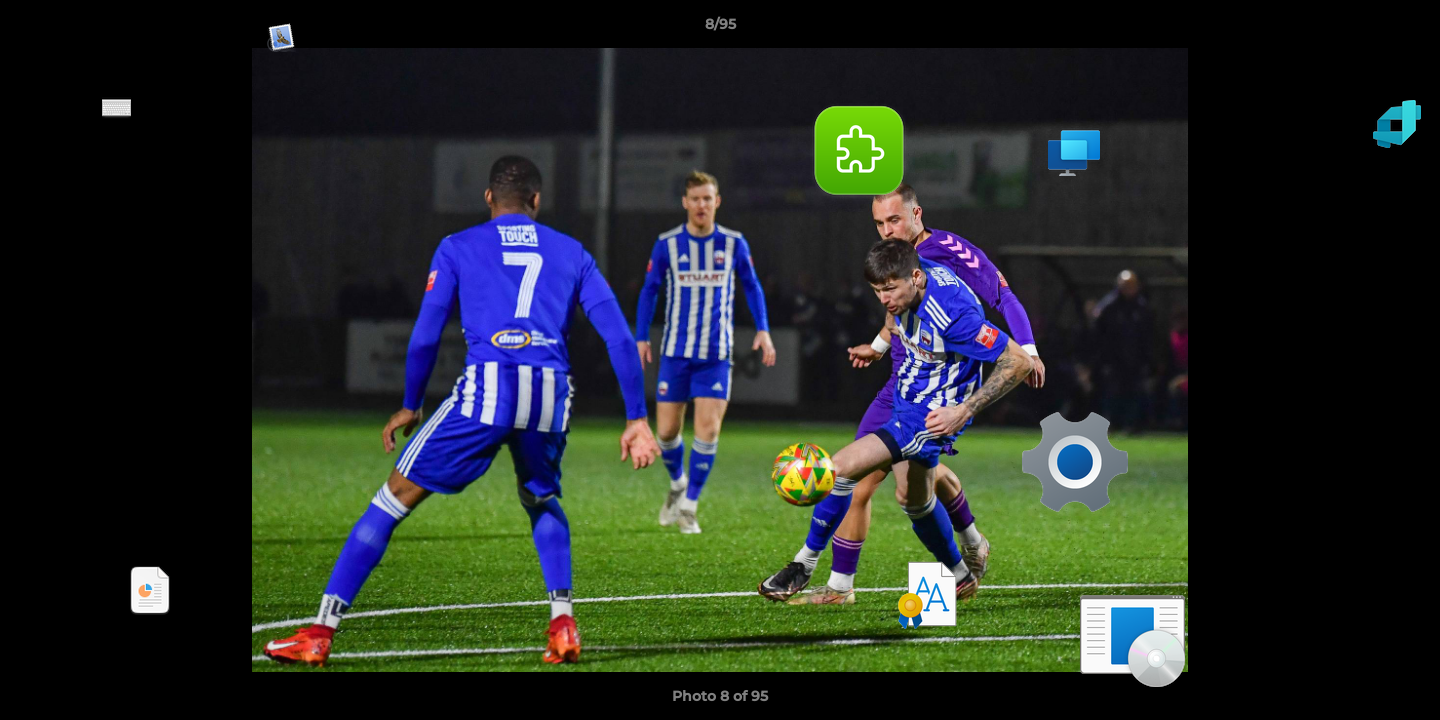 Image resolution: width=1440 pixels, height=720 pixels. Describe the element at coordinates (116, 104) in the screenshot. I see `bluetooth keyboard connected` at that location.